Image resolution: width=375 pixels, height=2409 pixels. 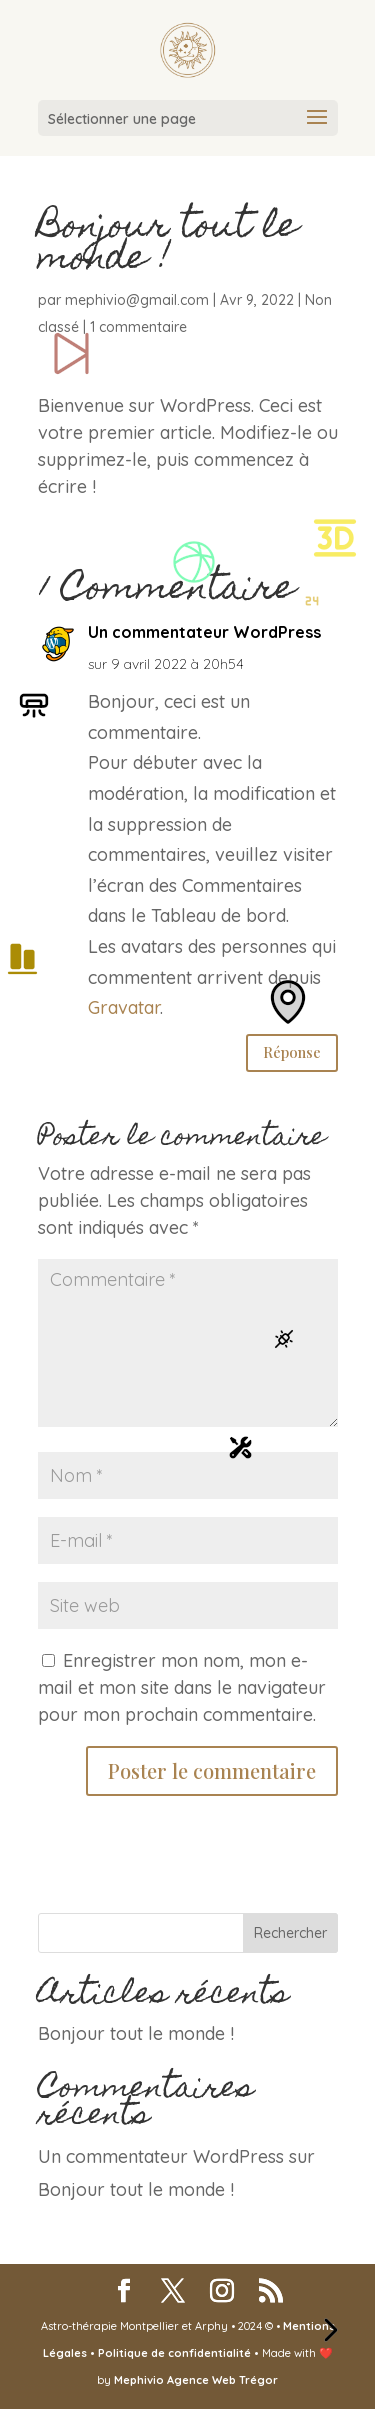 I want to click on navigate to the next item or page, so click(x=331, y=2330).